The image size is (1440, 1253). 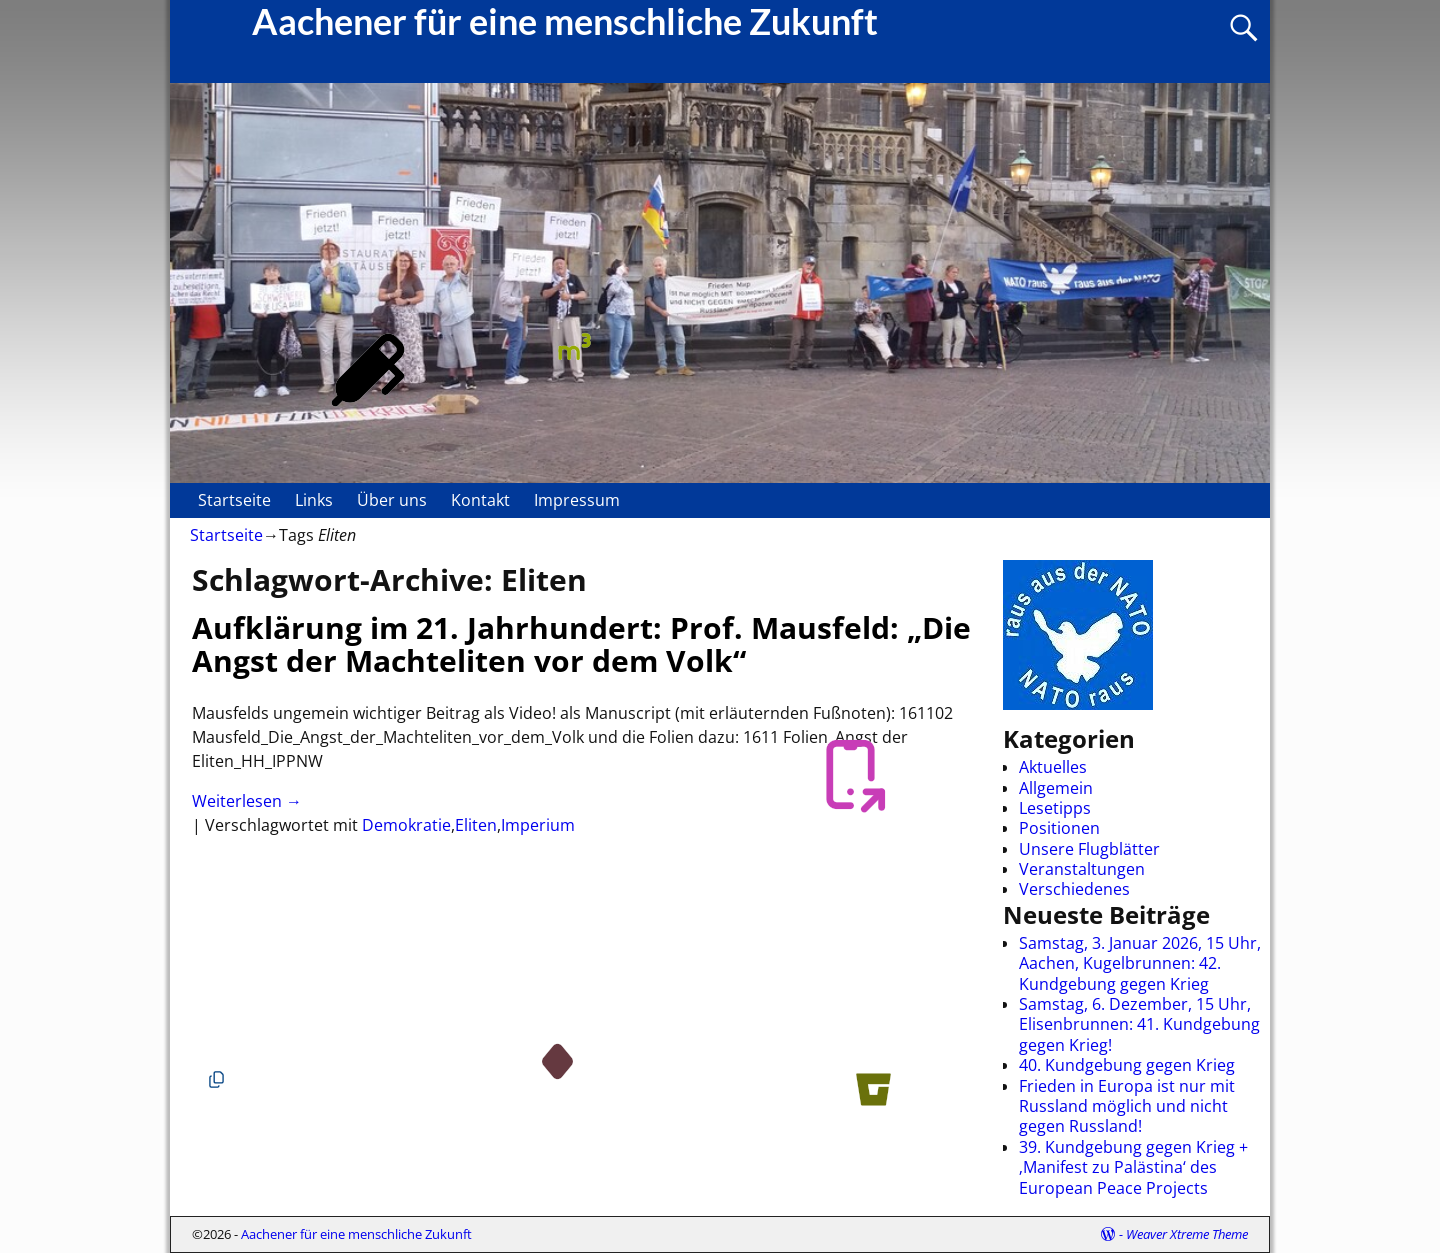 What do you see at coordinates (216, 1079) in the screenshot?
I see `copy to clipboard` at bounding box center [216, 1079].